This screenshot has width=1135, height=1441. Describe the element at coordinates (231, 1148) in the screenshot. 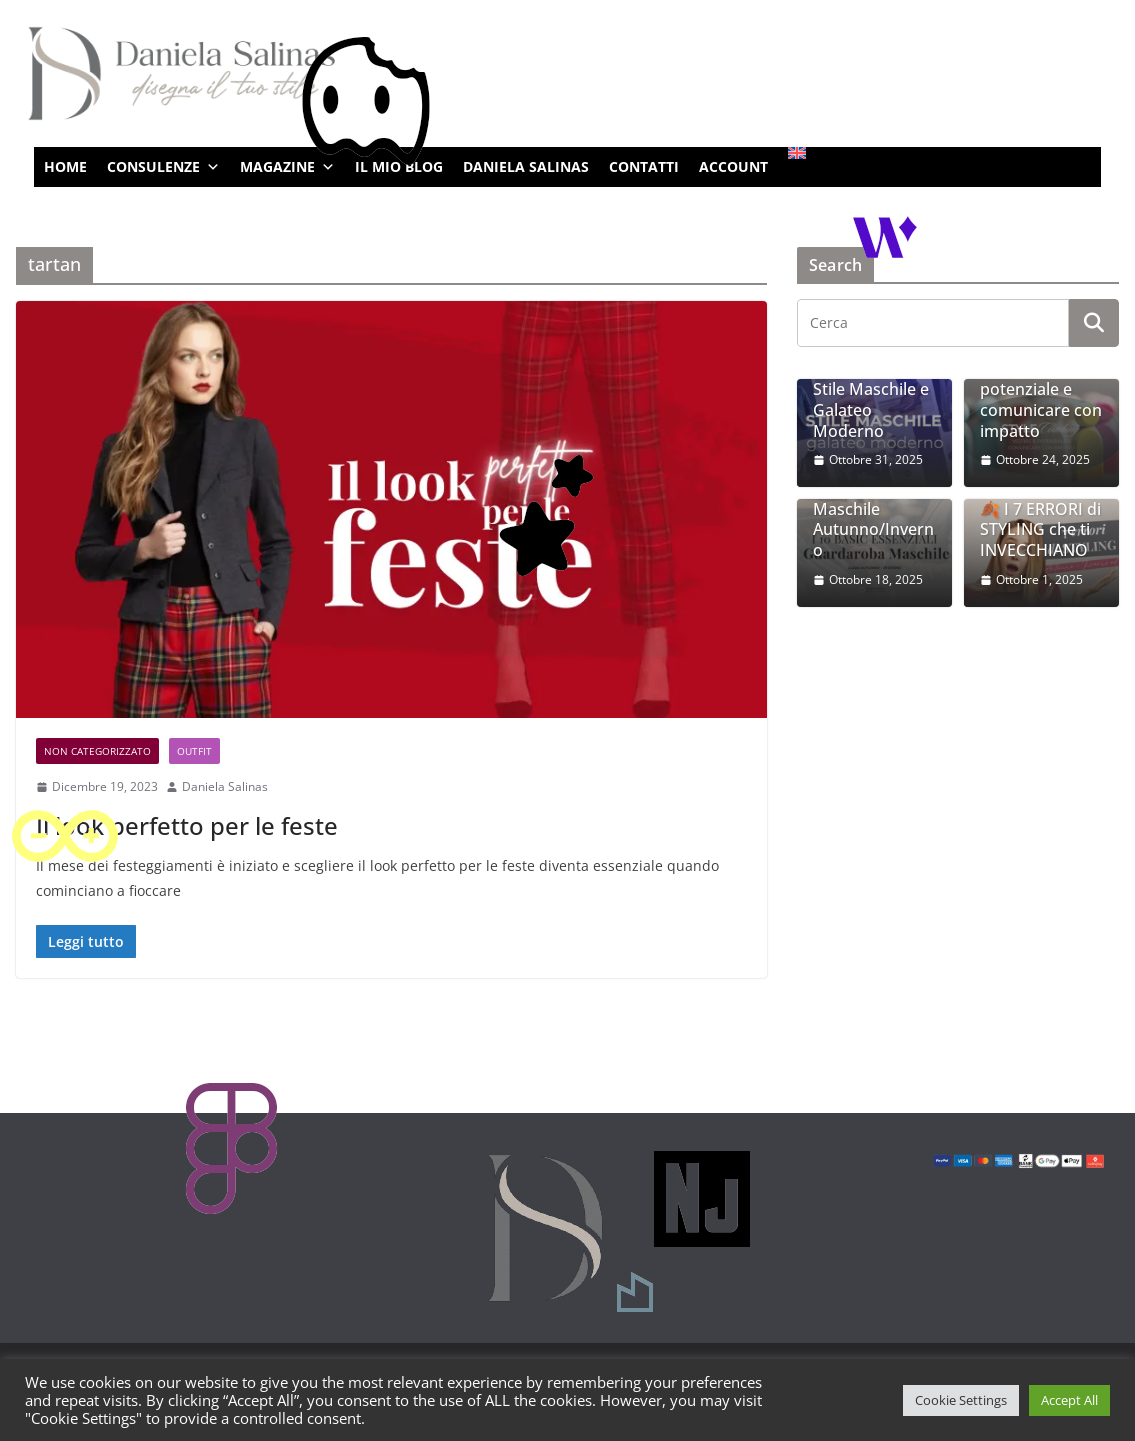

I see `open Figma design file` at that location.